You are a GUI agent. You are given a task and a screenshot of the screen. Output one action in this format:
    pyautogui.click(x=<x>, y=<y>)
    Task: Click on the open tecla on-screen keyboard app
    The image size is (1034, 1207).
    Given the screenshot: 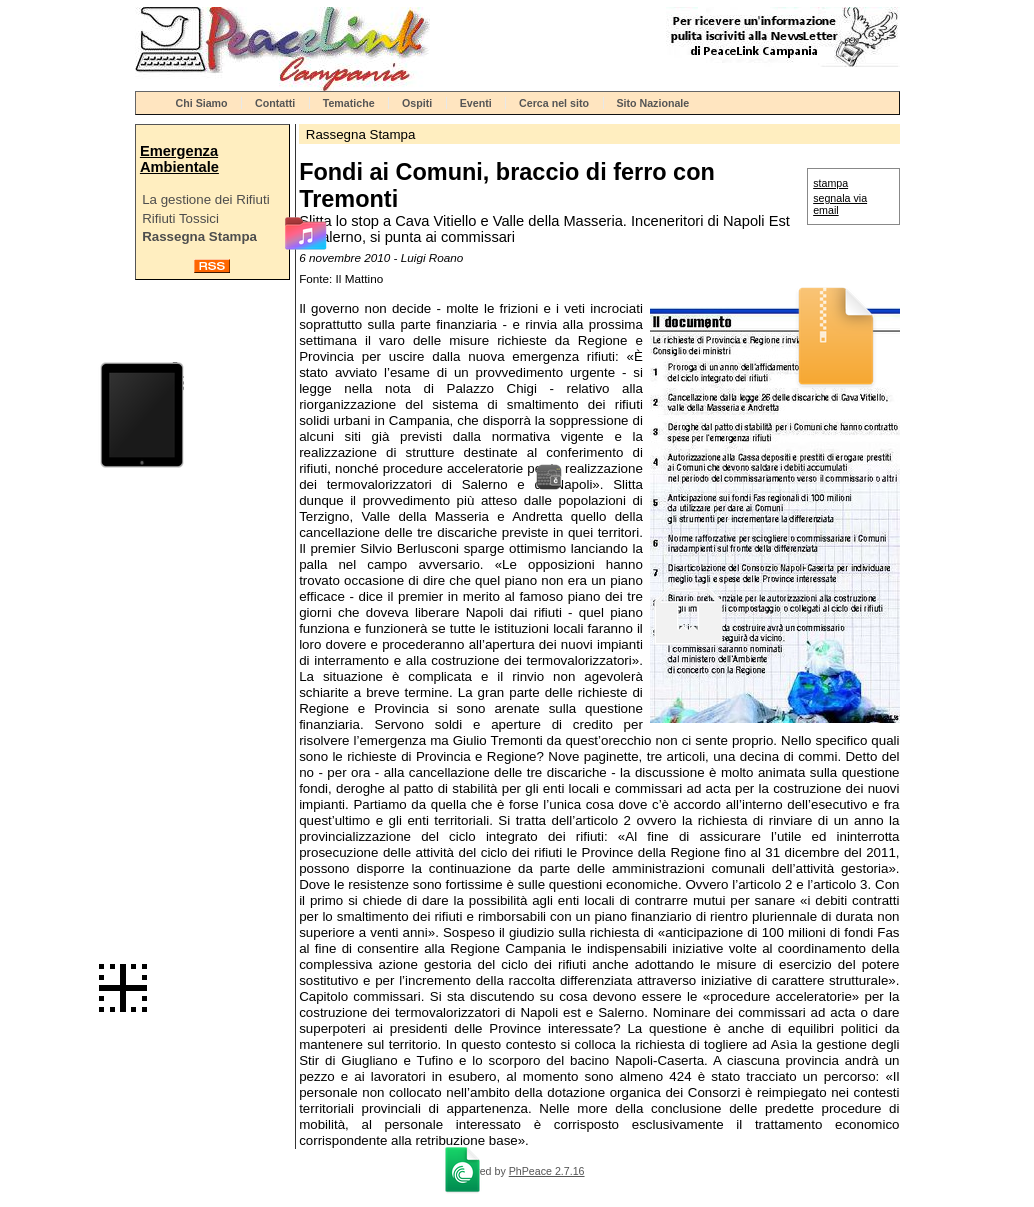 What is the action you would take?
    pyautogui.click(x=549, y=477)
    